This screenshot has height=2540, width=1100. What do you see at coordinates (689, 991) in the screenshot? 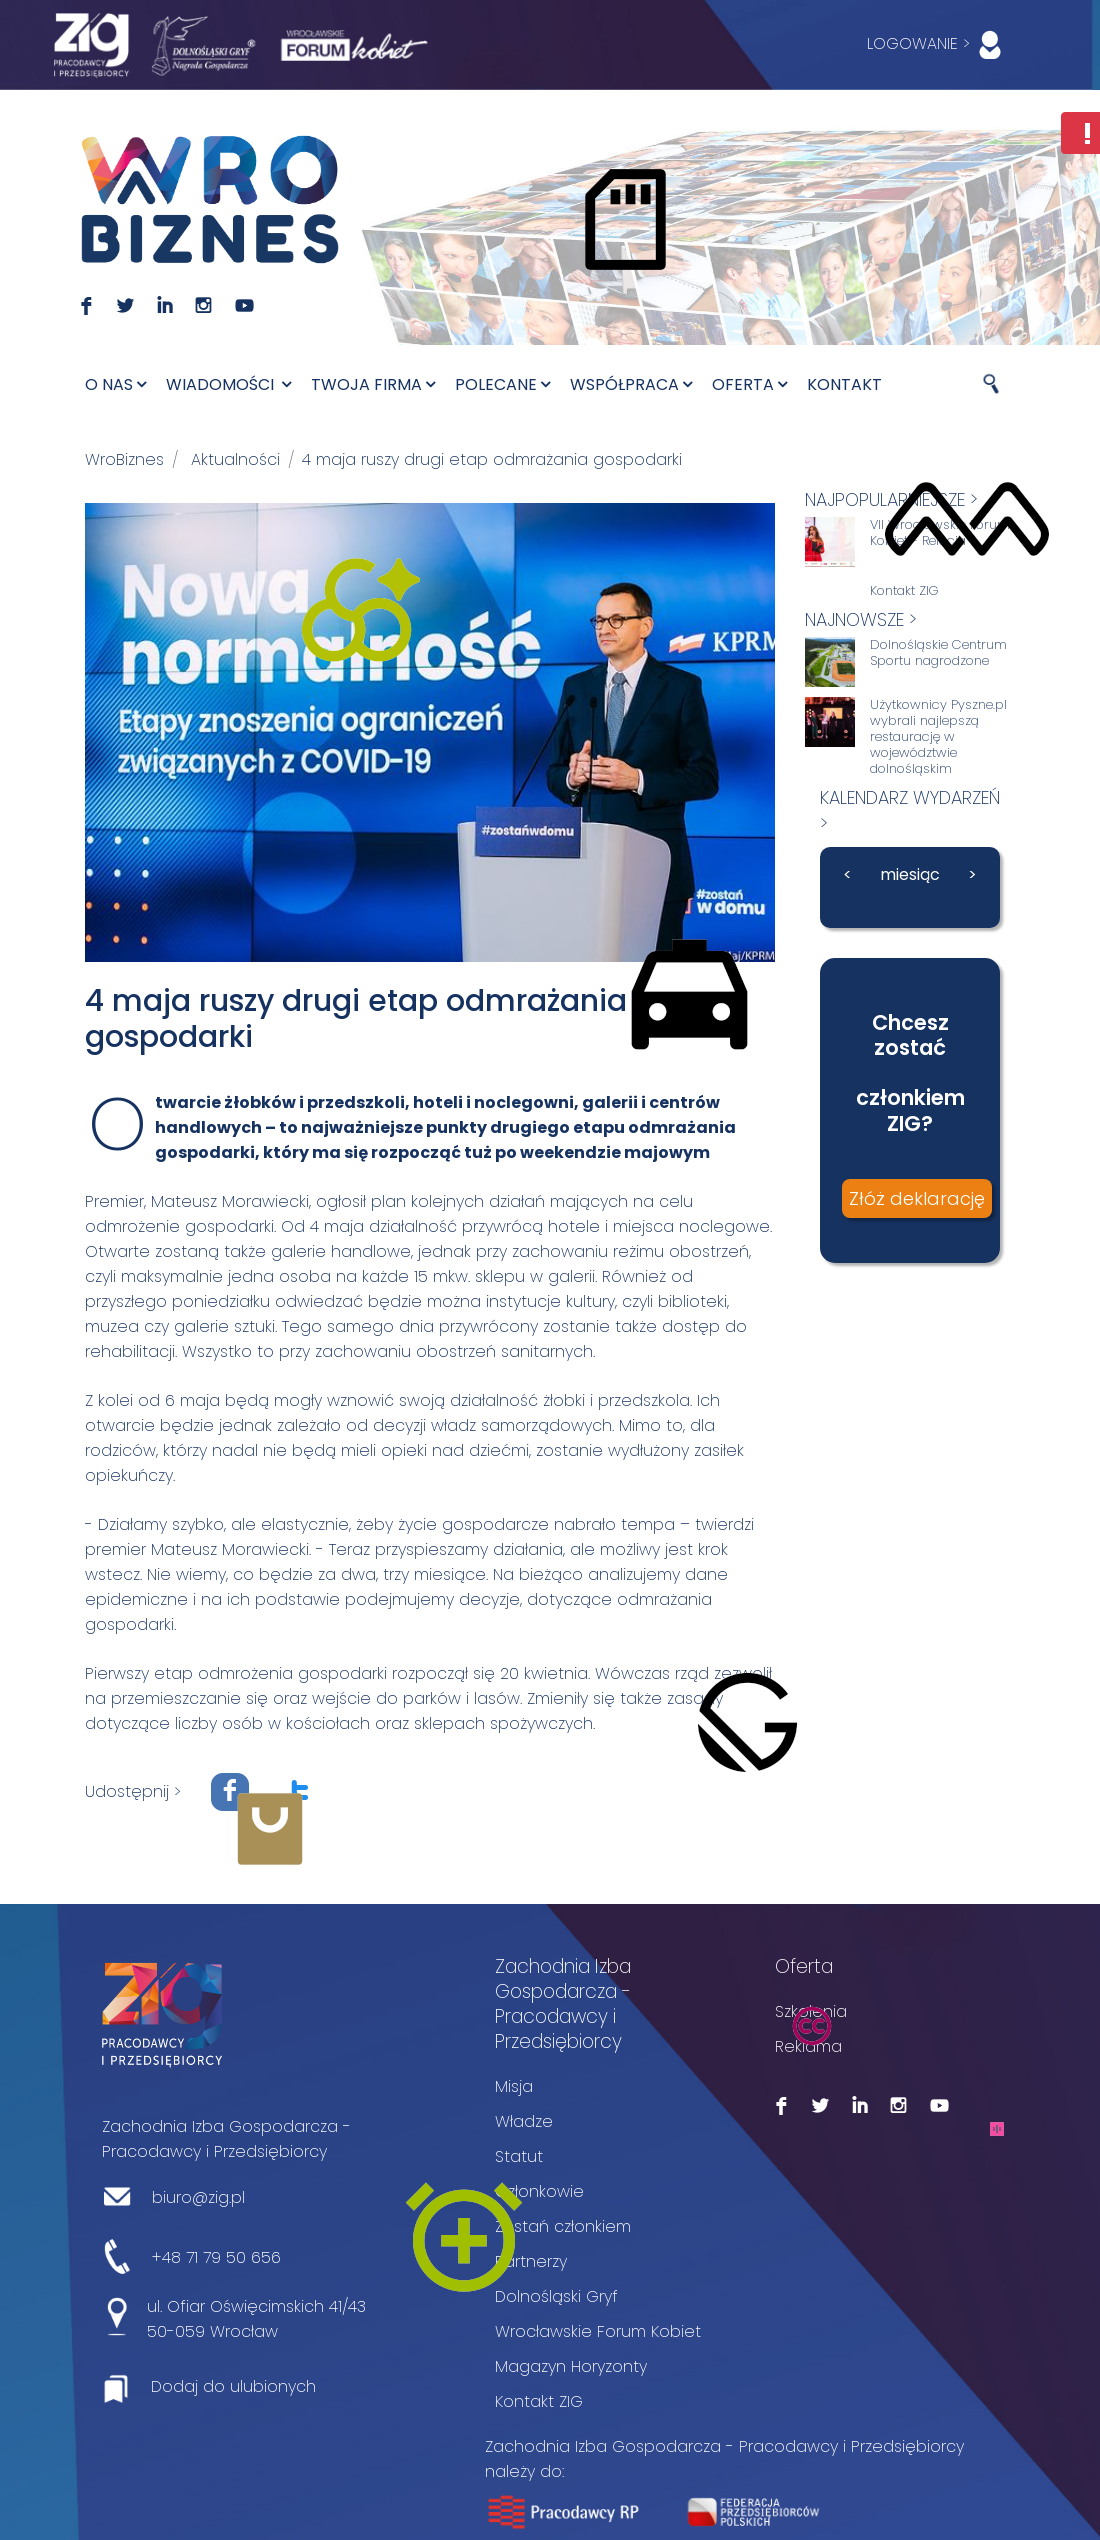
I see `request a taxi or rideshare` at bounding box center [689, 991].